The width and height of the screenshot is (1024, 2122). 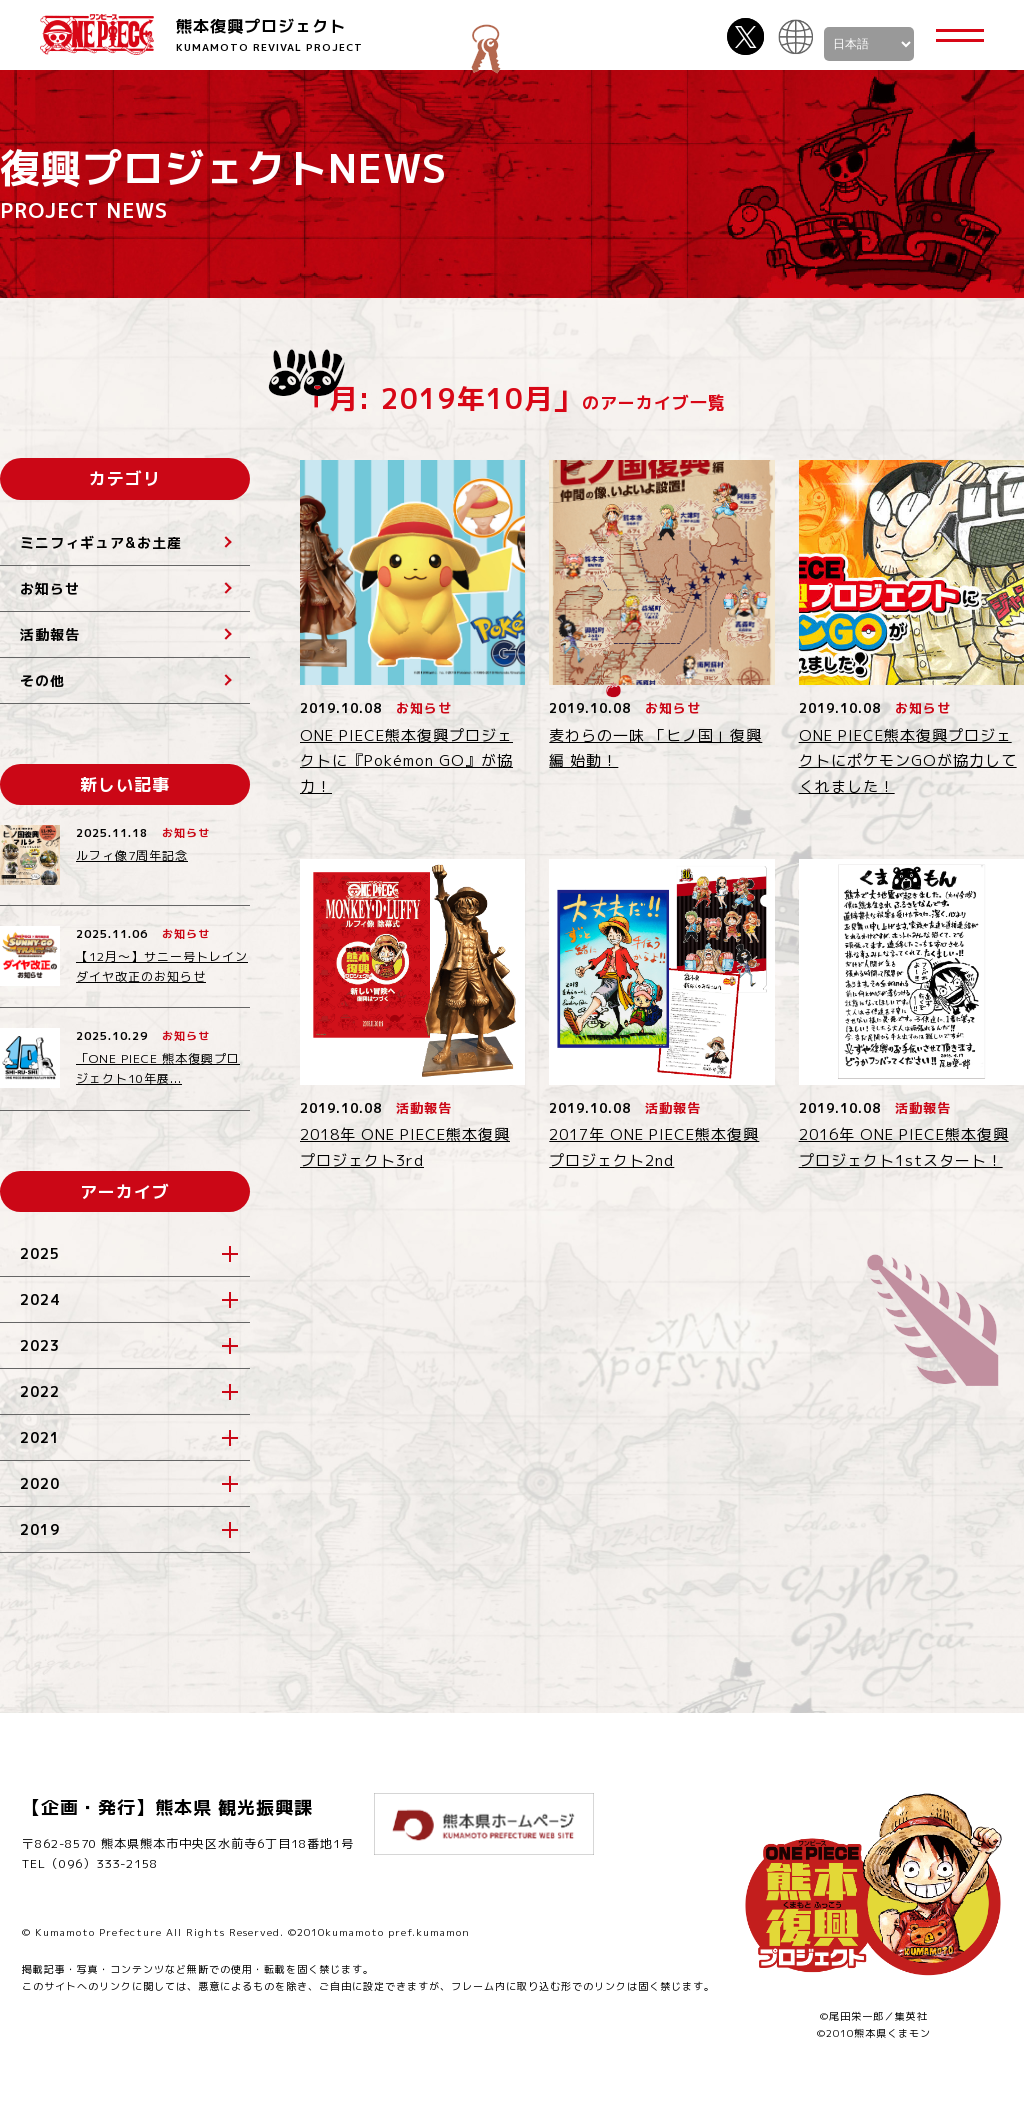 What do you see at coordinates (933, 1320) in the screenshot?
I see `activate beam or energy attack` at bounding box center [933, 1320].